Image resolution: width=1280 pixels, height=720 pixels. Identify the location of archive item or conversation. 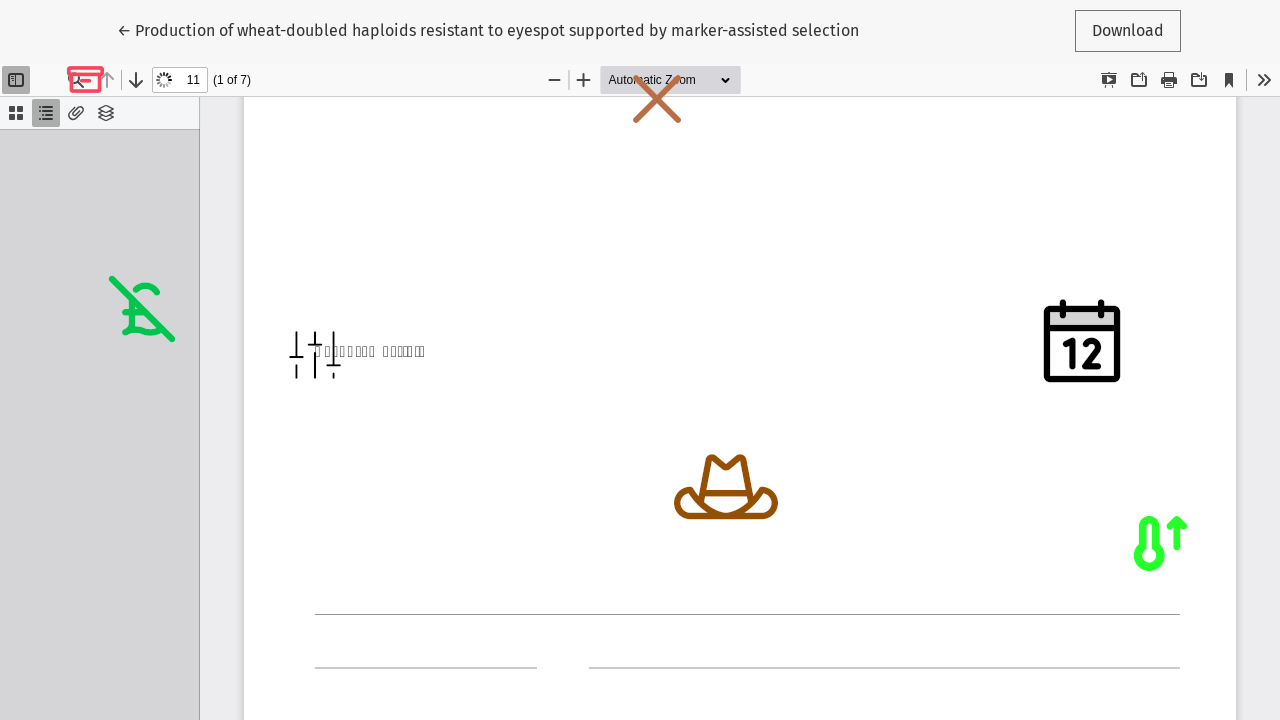
(85, 79).